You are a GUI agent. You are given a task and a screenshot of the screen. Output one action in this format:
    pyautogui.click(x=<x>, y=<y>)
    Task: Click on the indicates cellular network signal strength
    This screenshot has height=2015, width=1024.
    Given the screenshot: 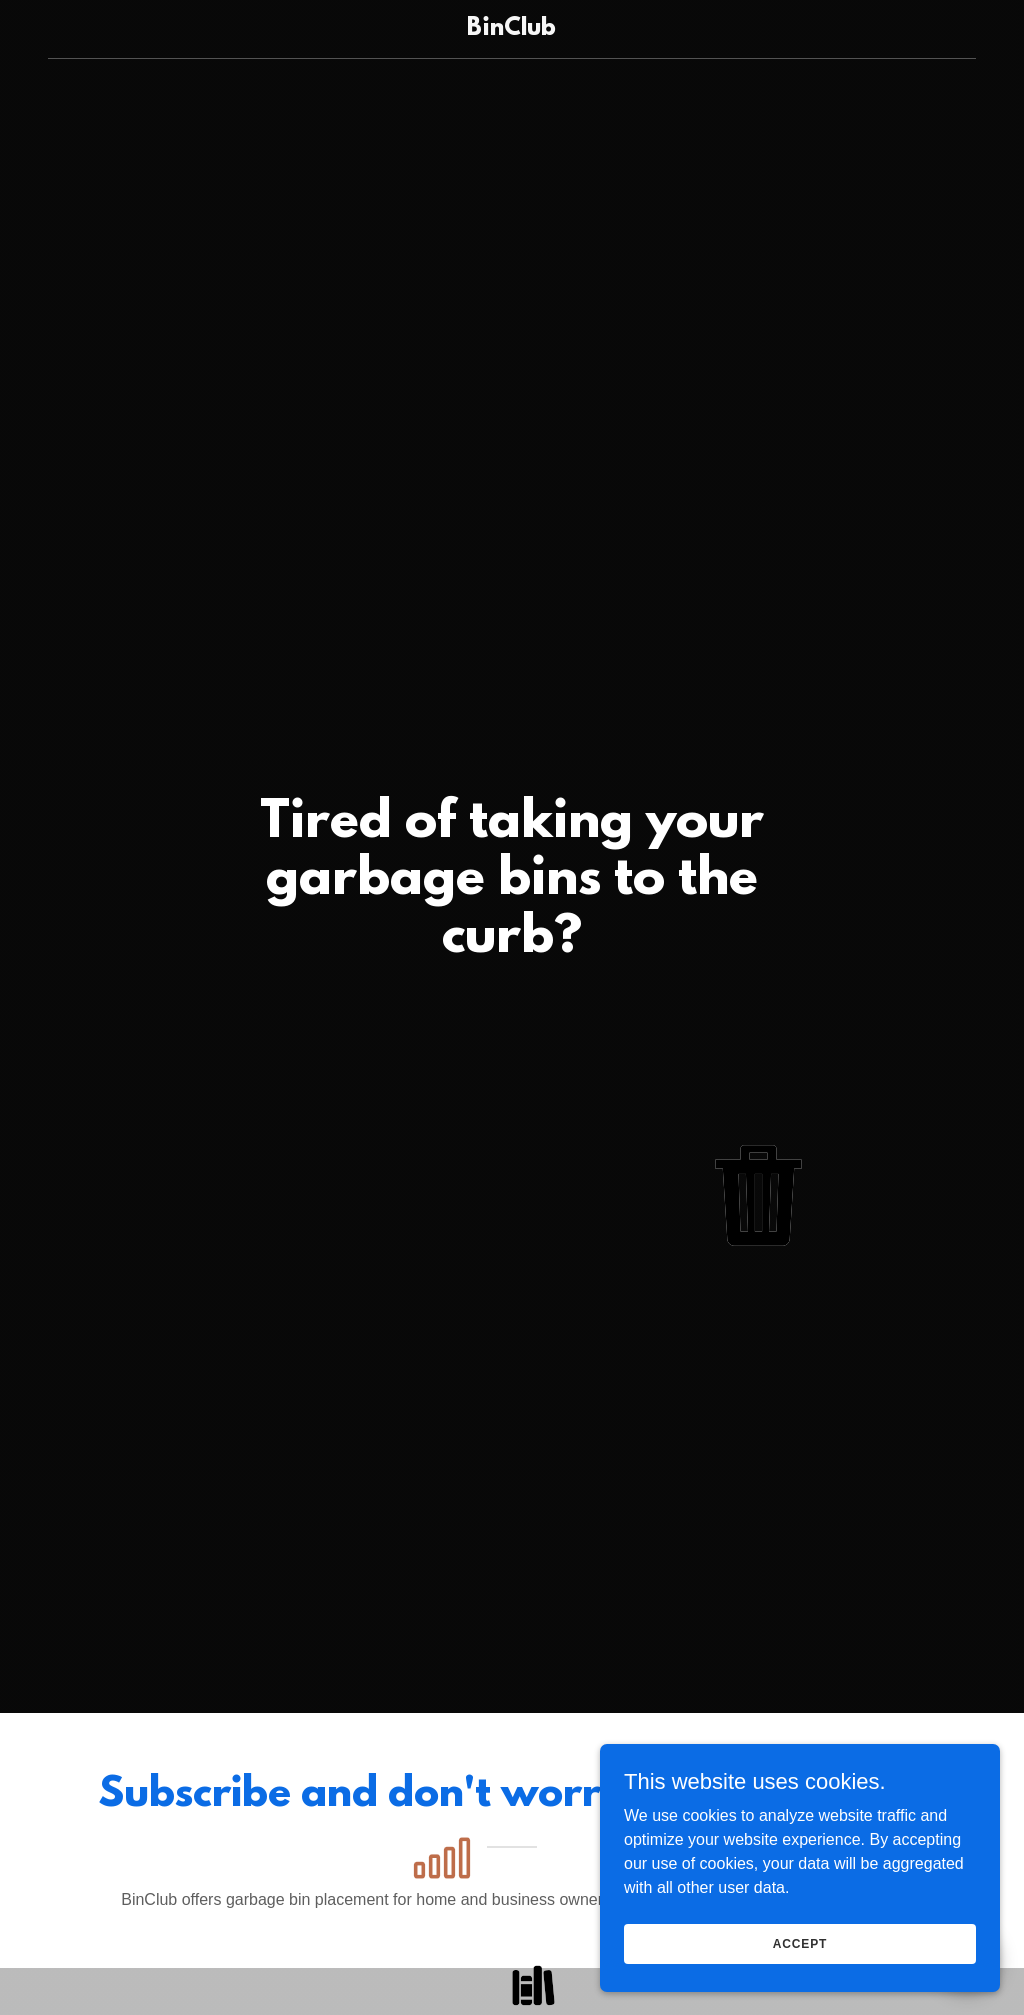 What is the action you would take?
    pyautogui.click(x=442, y=1858)
    